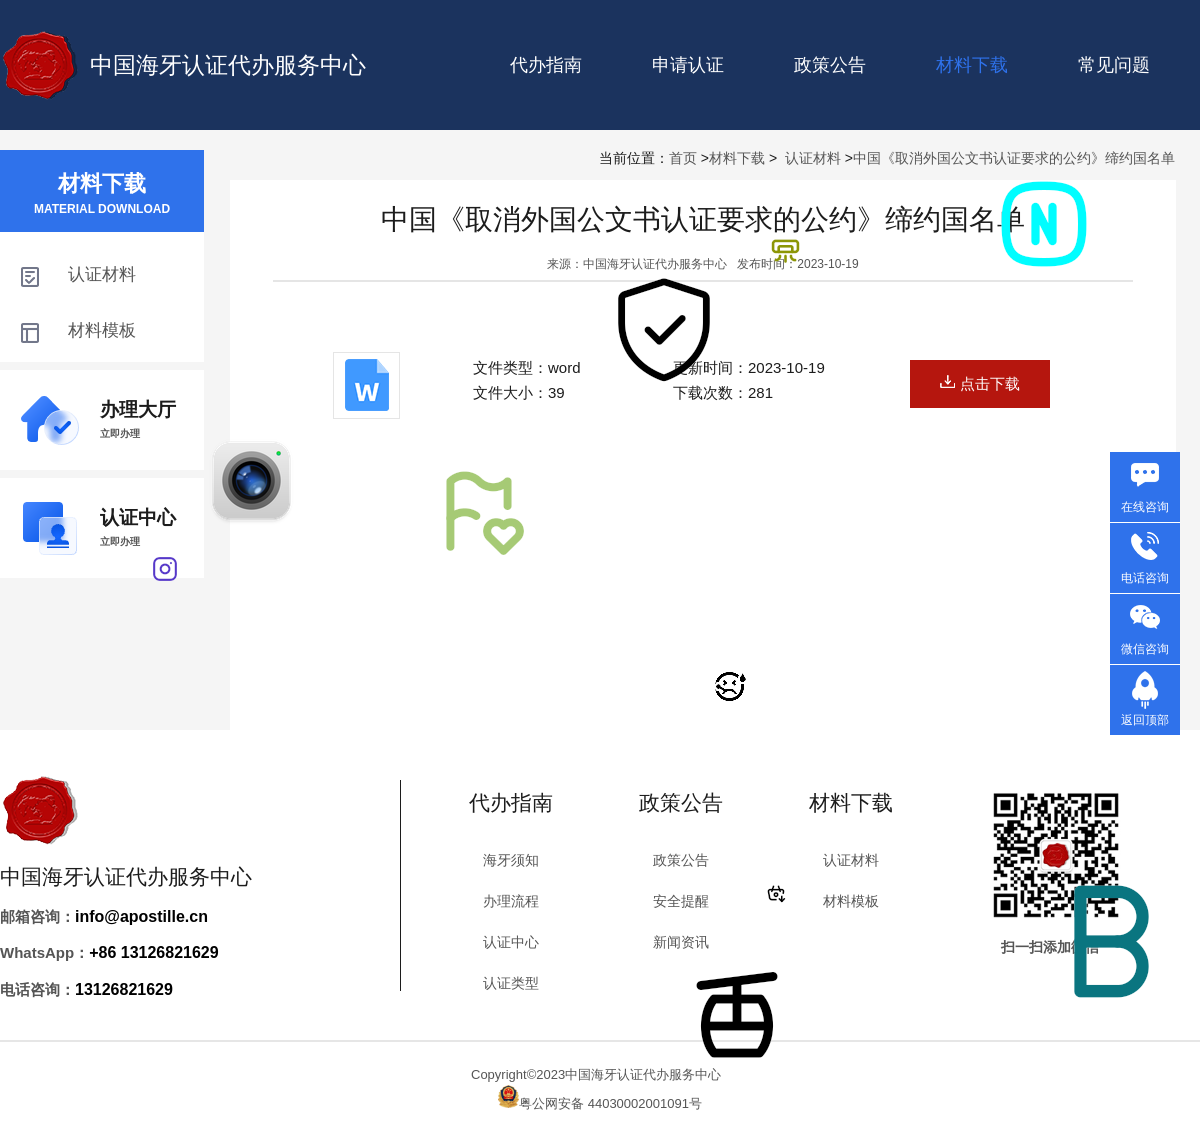  What do you see at coordinates (479, 510) in the screenshot?
I see `flag a favorite or loved item` at bounding box center [479, 510].